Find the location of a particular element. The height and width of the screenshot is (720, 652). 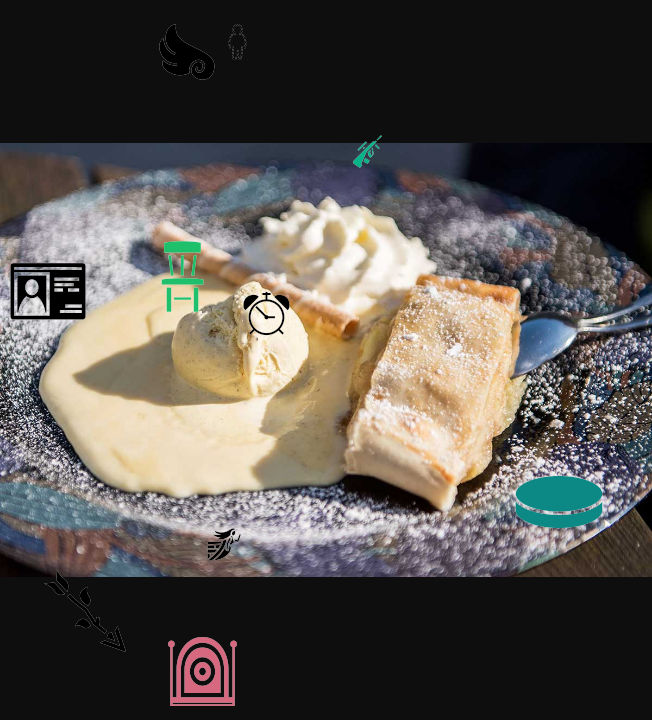

represents a leader or prominent figure in a game is located at coordinates (224, 544).